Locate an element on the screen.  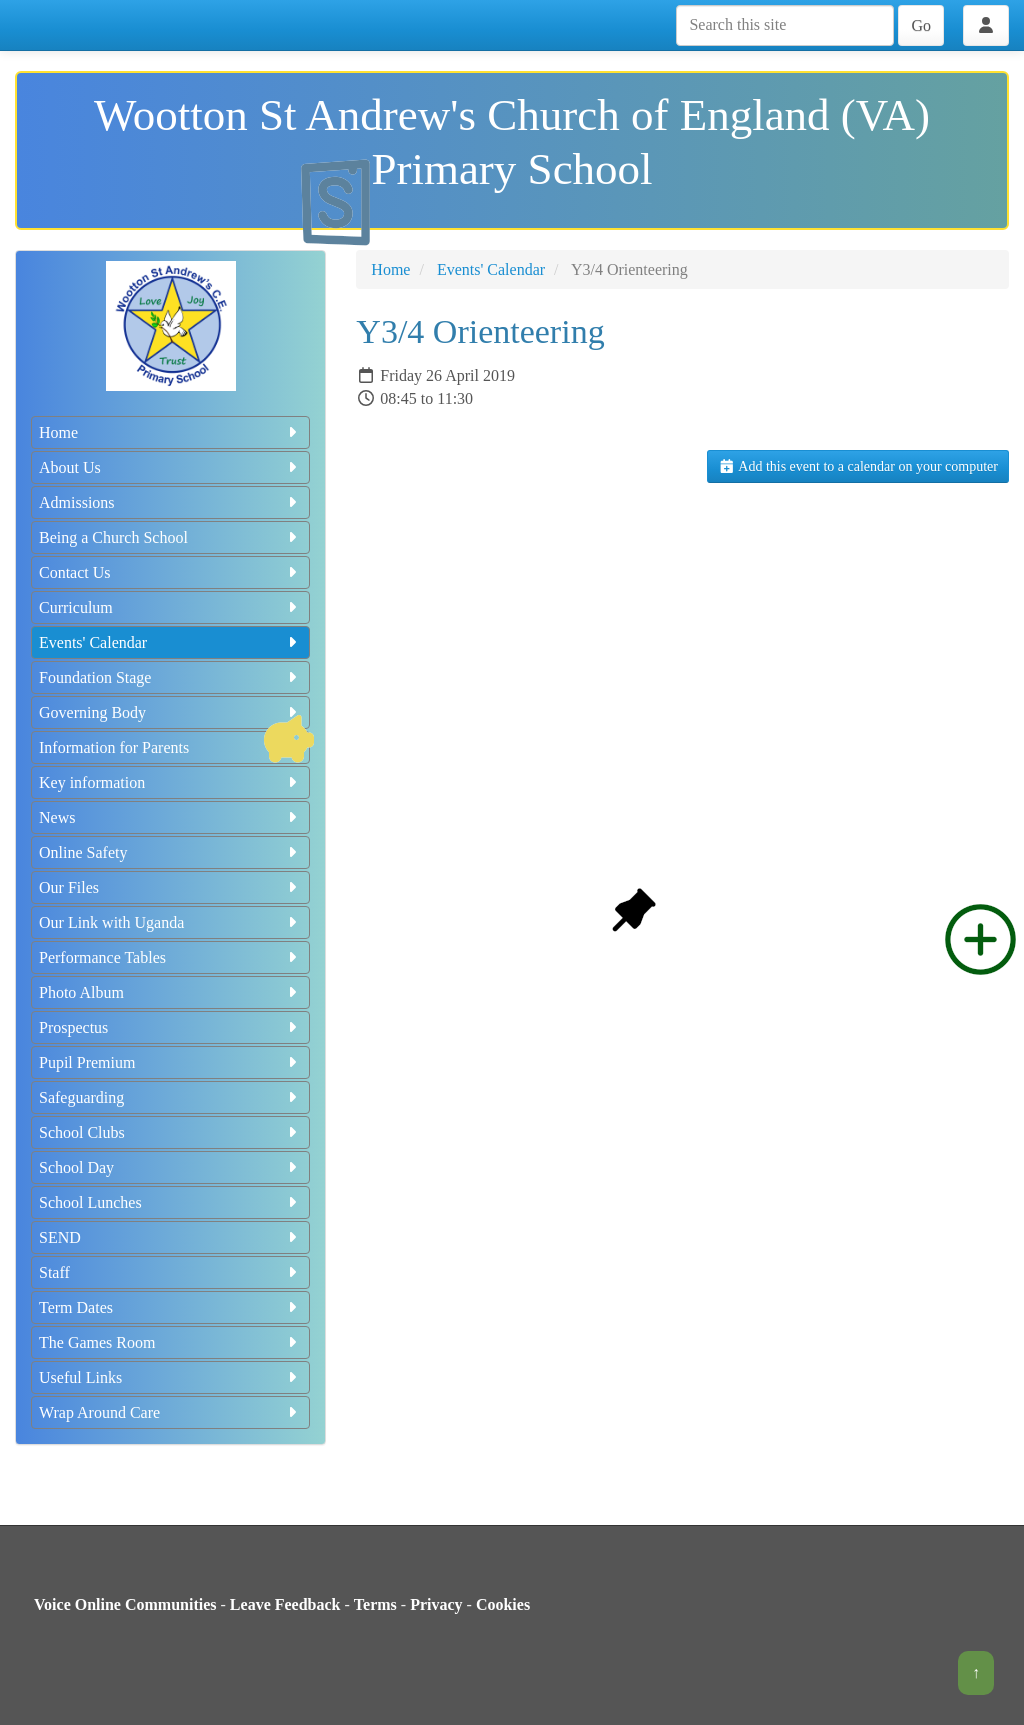
open Storybook documentation is located at coordinates (335, 202).